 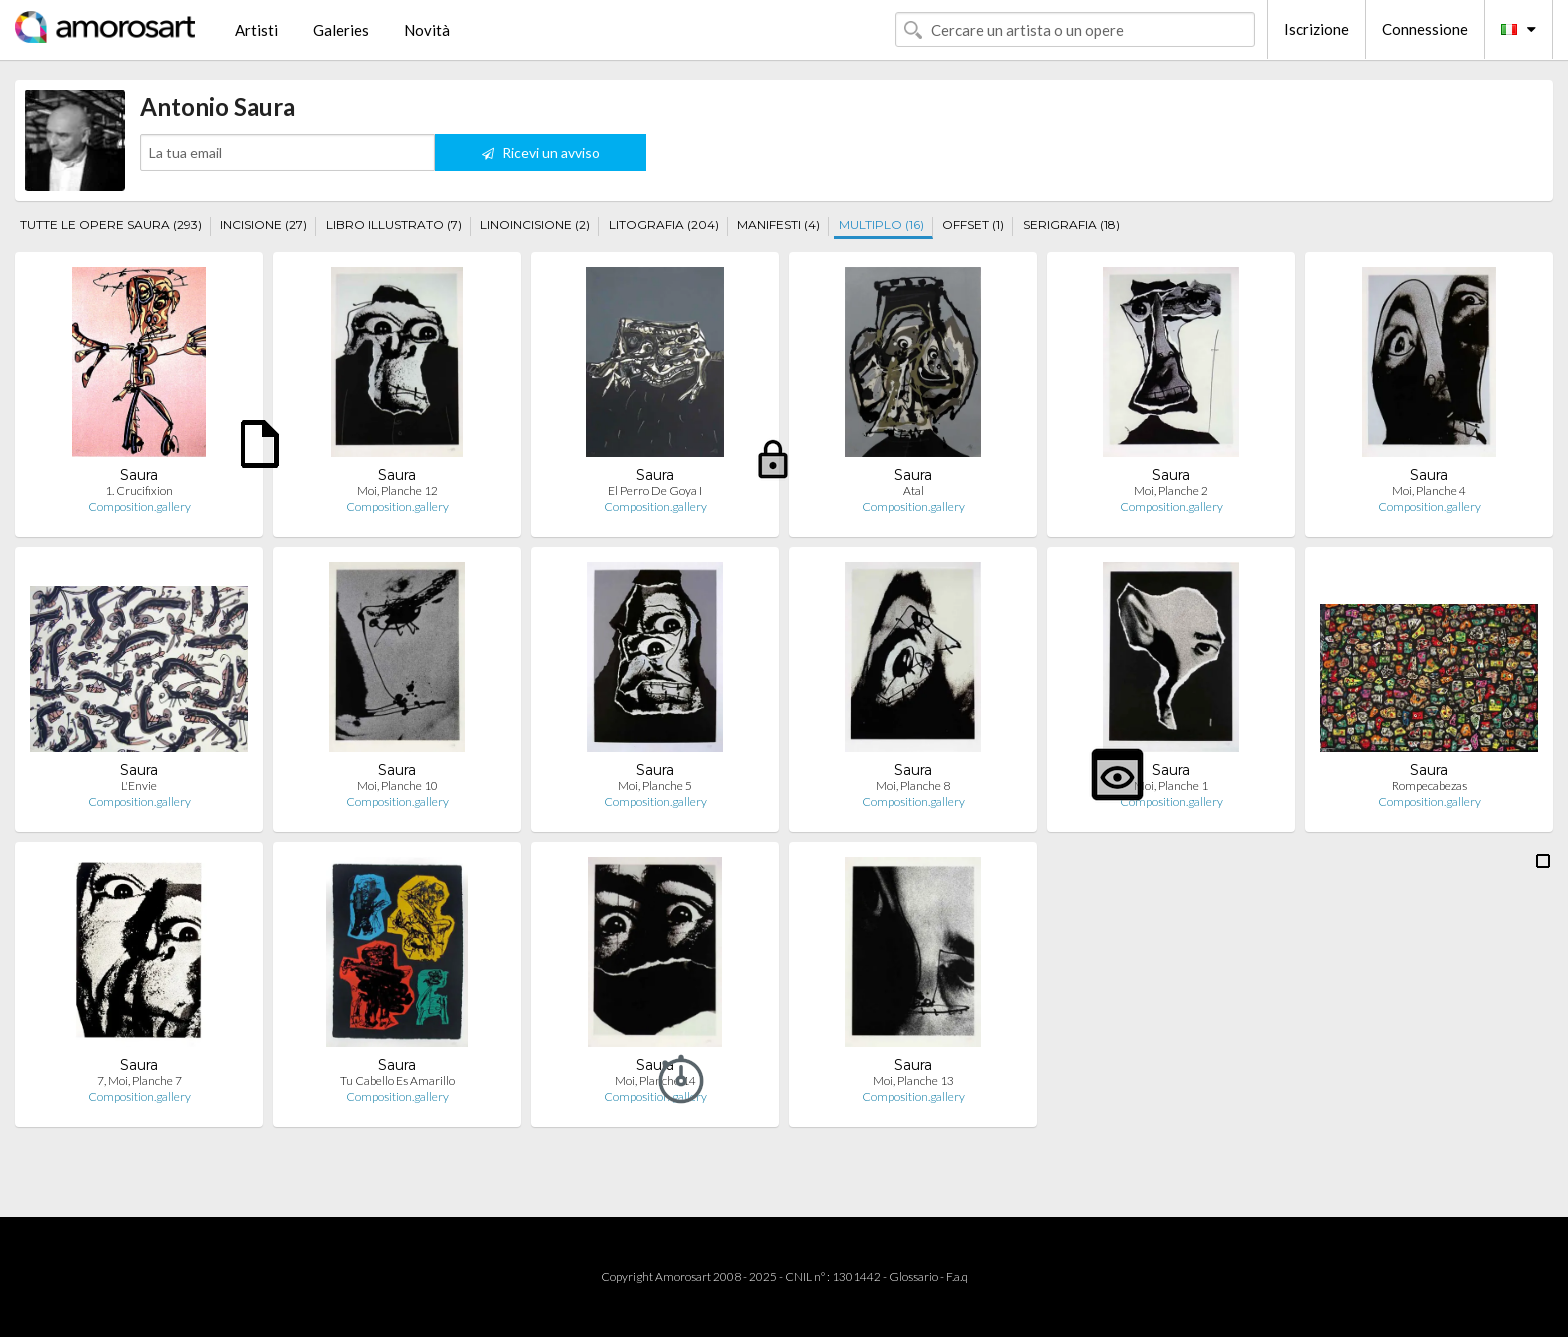 I want to click on preview content before opening or saving, so click(x=1117, y=774).